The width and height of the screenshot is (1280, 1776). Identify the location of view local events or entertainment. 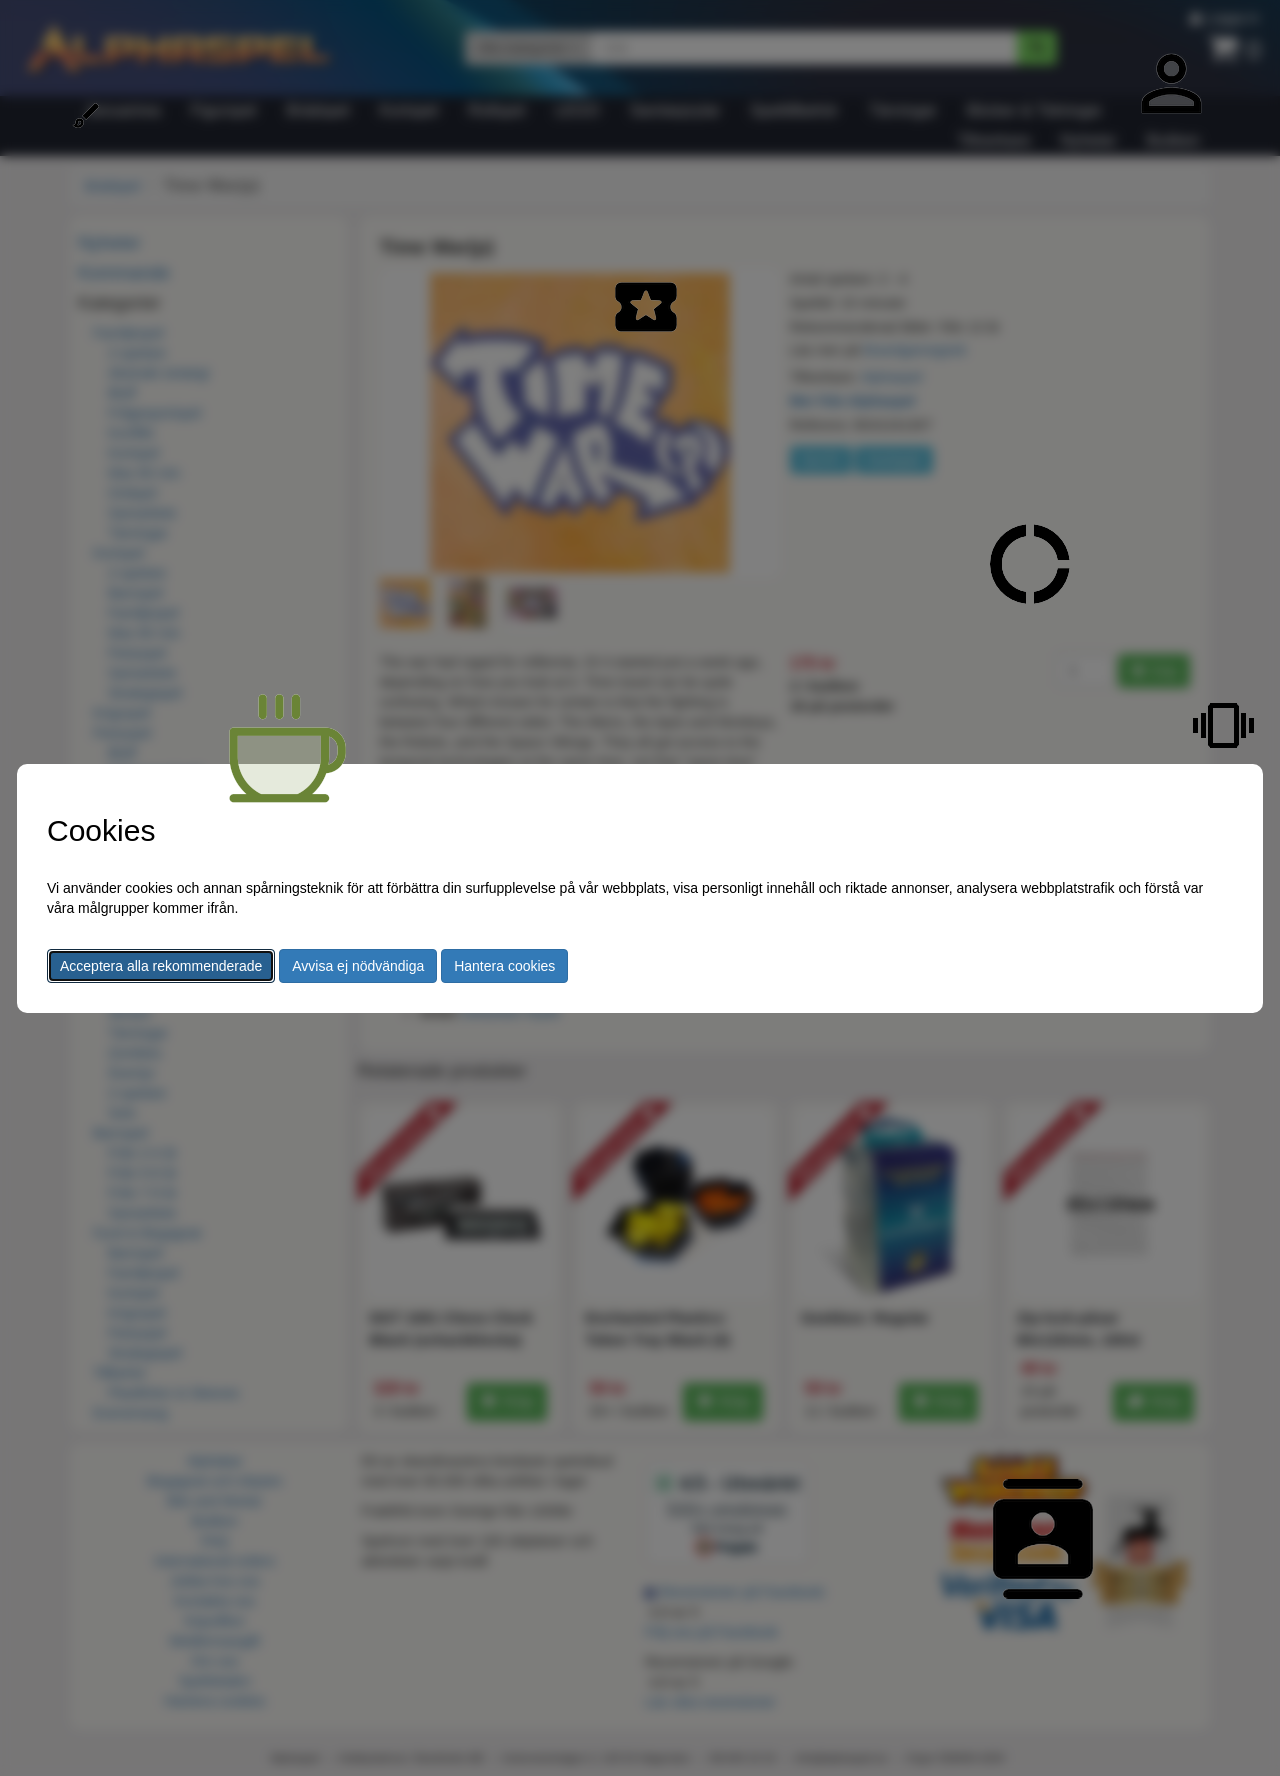
(646, 307).